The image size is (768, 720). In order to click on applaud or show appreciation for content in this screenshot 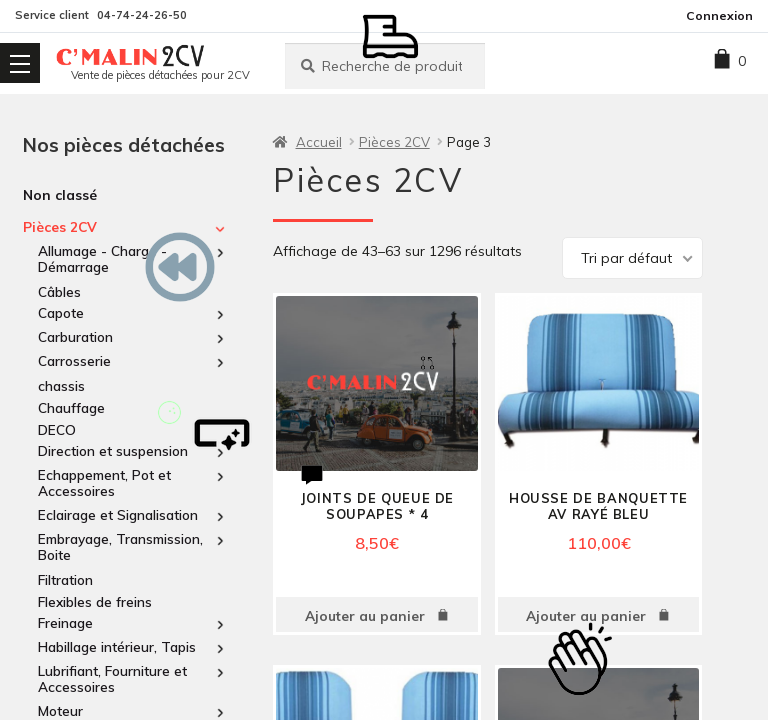, I will do `click(579, 659)`.